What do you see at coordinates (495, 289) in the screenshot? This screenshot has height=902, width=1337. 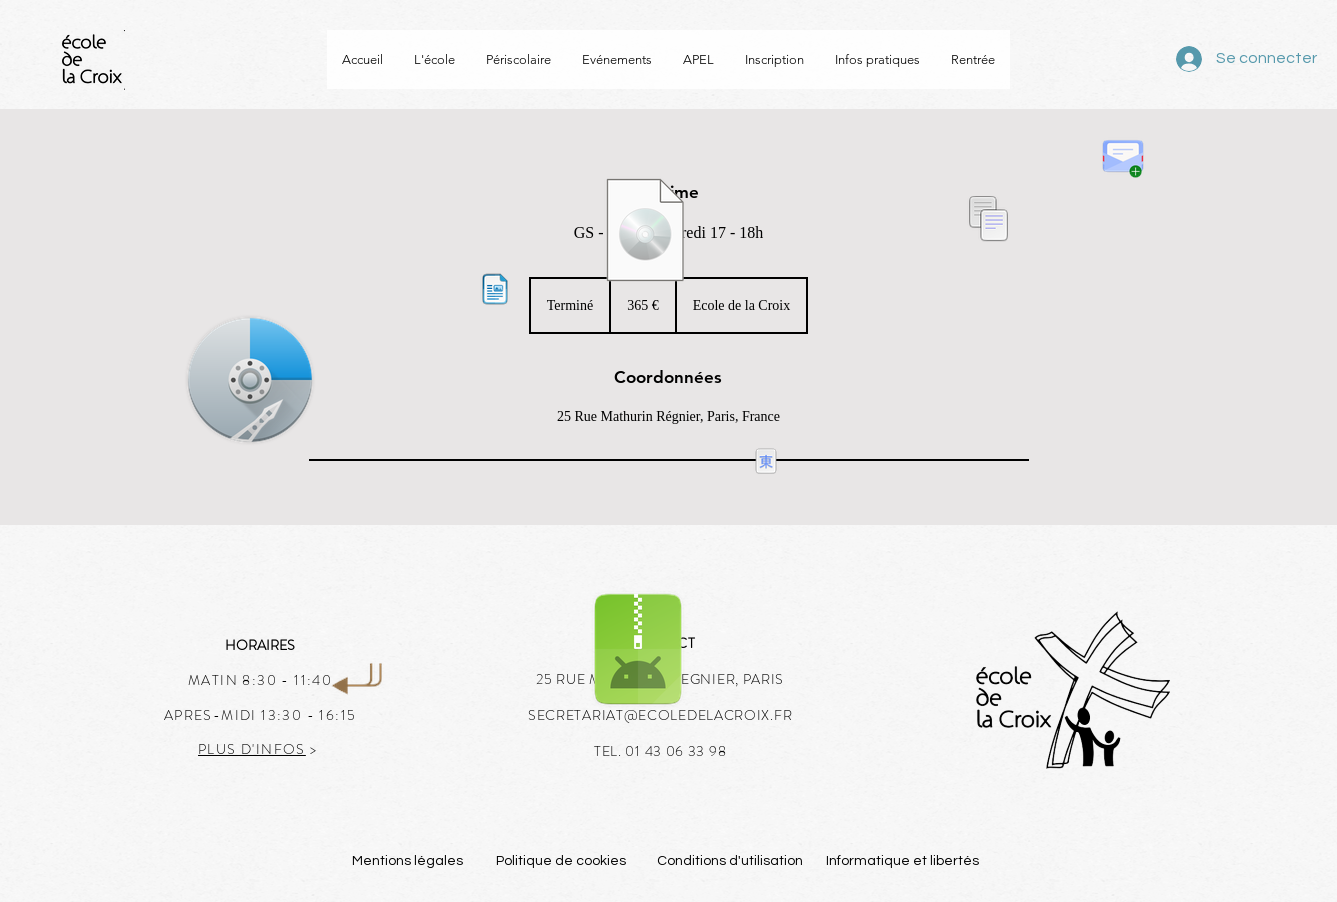 I see `libreoffice writer document template file` at bounding box center [495, 289].